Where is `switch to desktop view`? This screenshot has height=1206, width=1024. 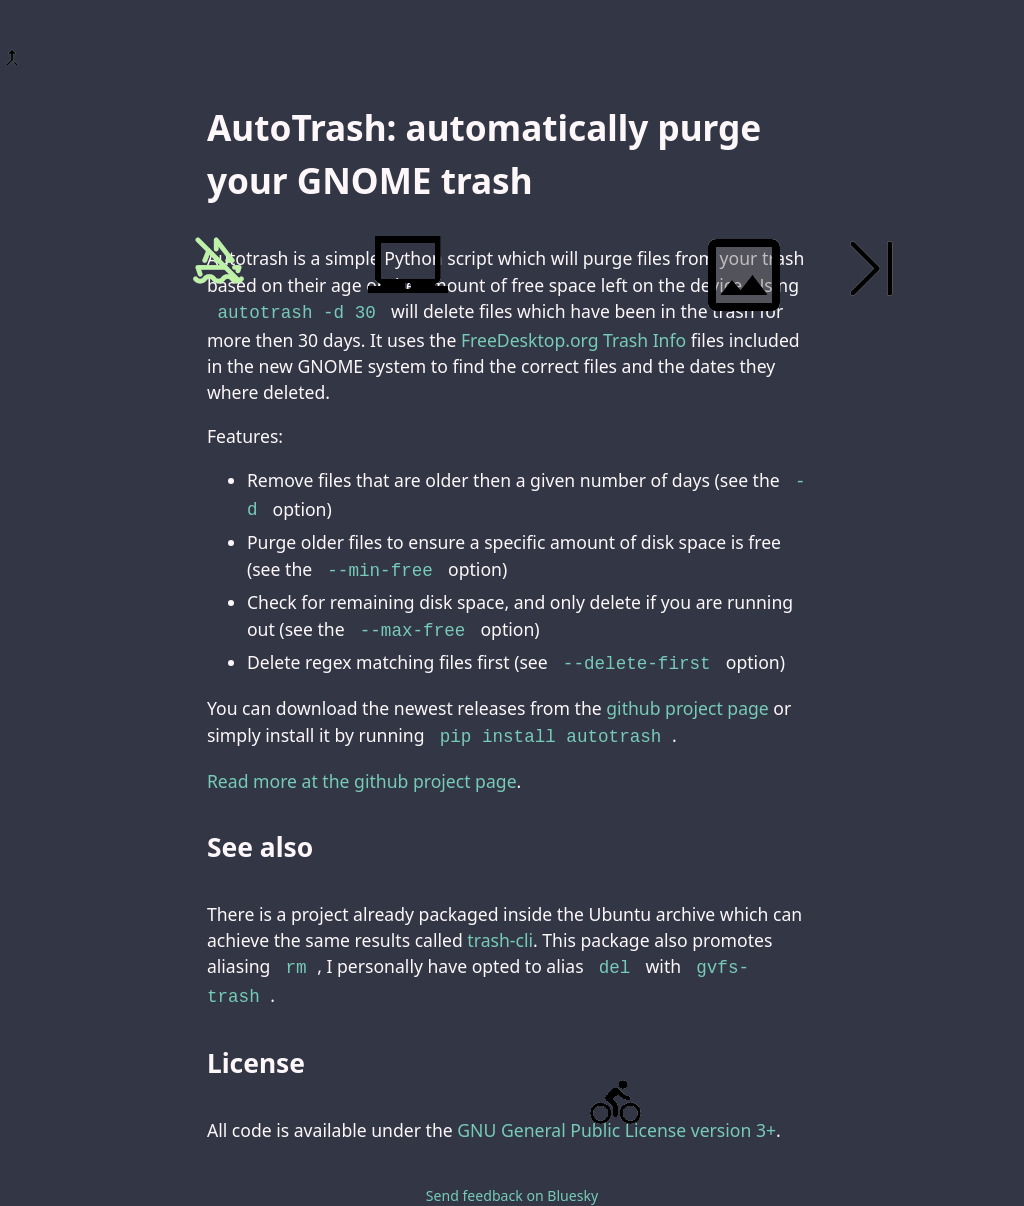 switch to desktop view is located at coordinates (408, 266).